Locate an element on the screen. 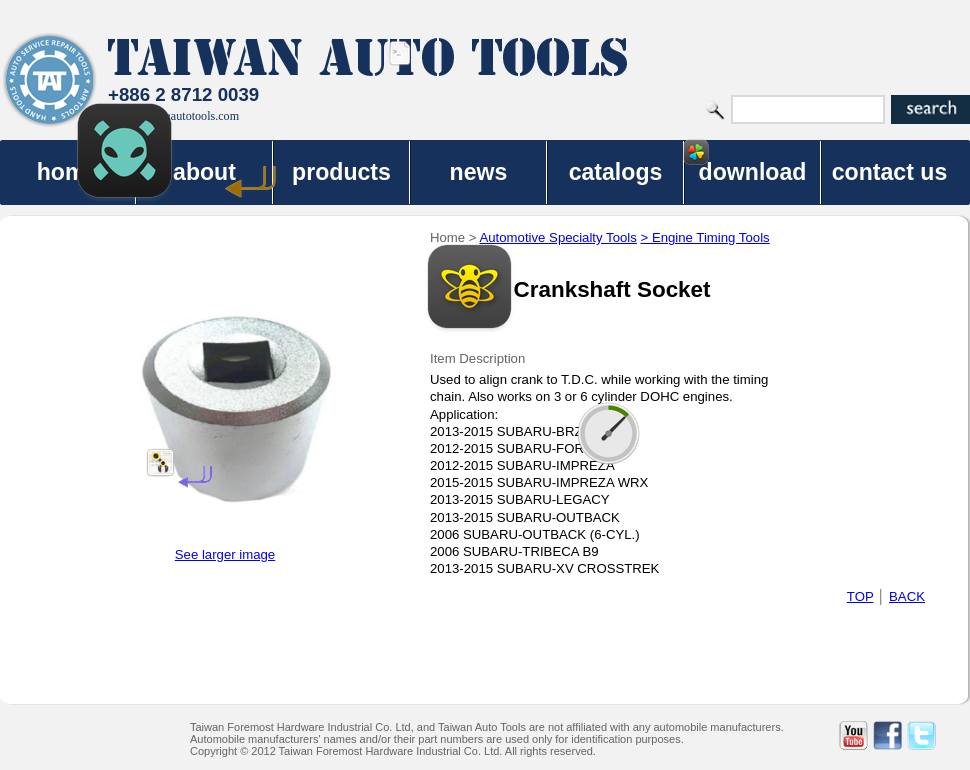  reply to all recipients in an email thread is located at coordinates (249, 181).